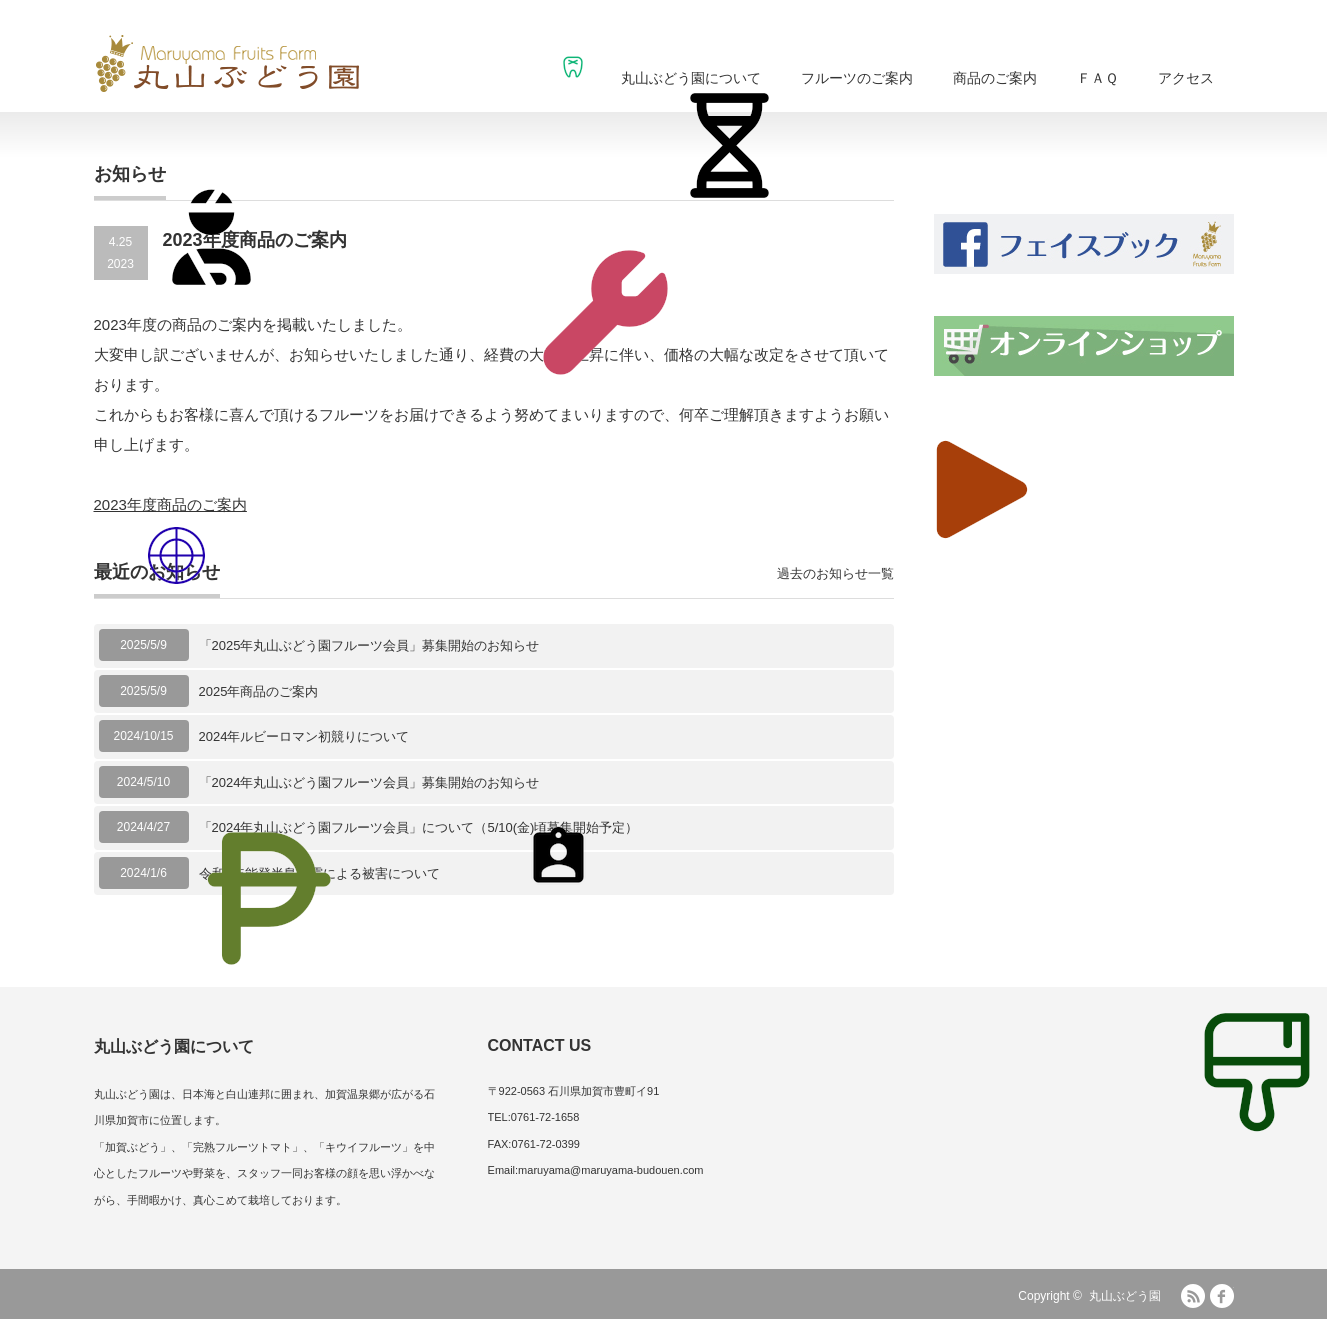 The width and height of the screenshot is (1327, 1319). Describe the element at coordinates (211, 236) in the screenshot. I see `indicates an injured or hurt user` at that location.